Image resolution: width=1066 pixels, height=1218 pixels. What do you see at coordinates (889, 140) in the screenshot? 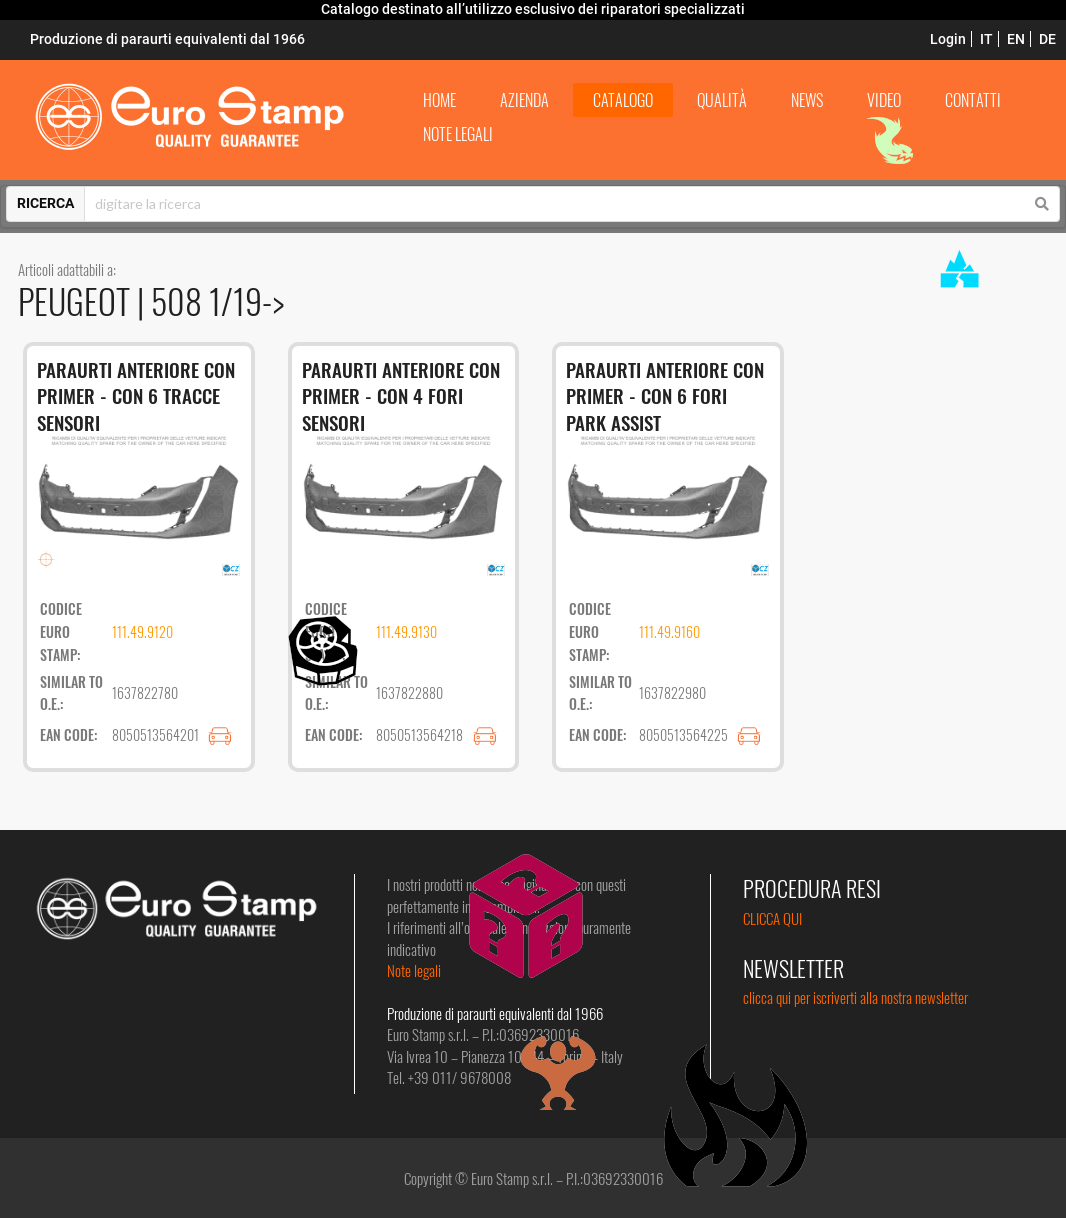
I see `friendly fire or team damage indicator` at bounding box center [889, 140].